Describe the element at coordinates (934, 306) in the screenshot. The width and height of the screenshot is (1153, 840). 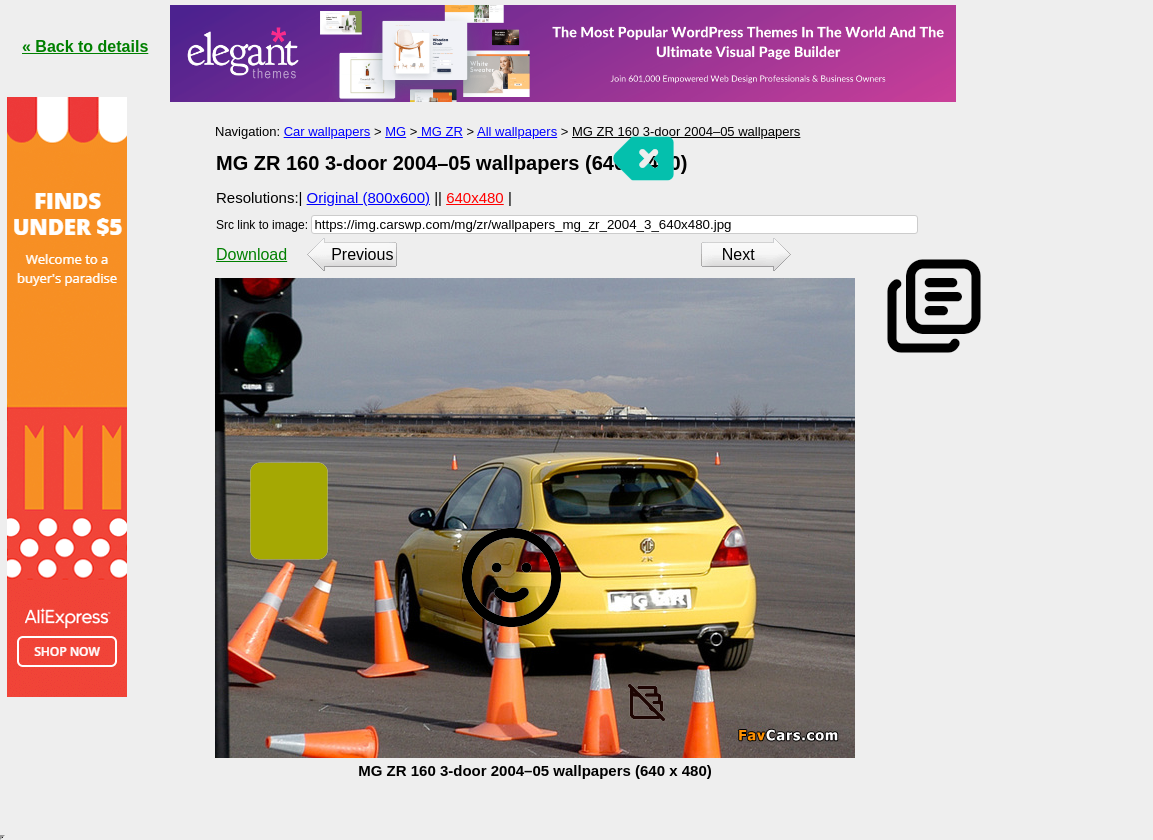
I see `access your saved content library` at that location.